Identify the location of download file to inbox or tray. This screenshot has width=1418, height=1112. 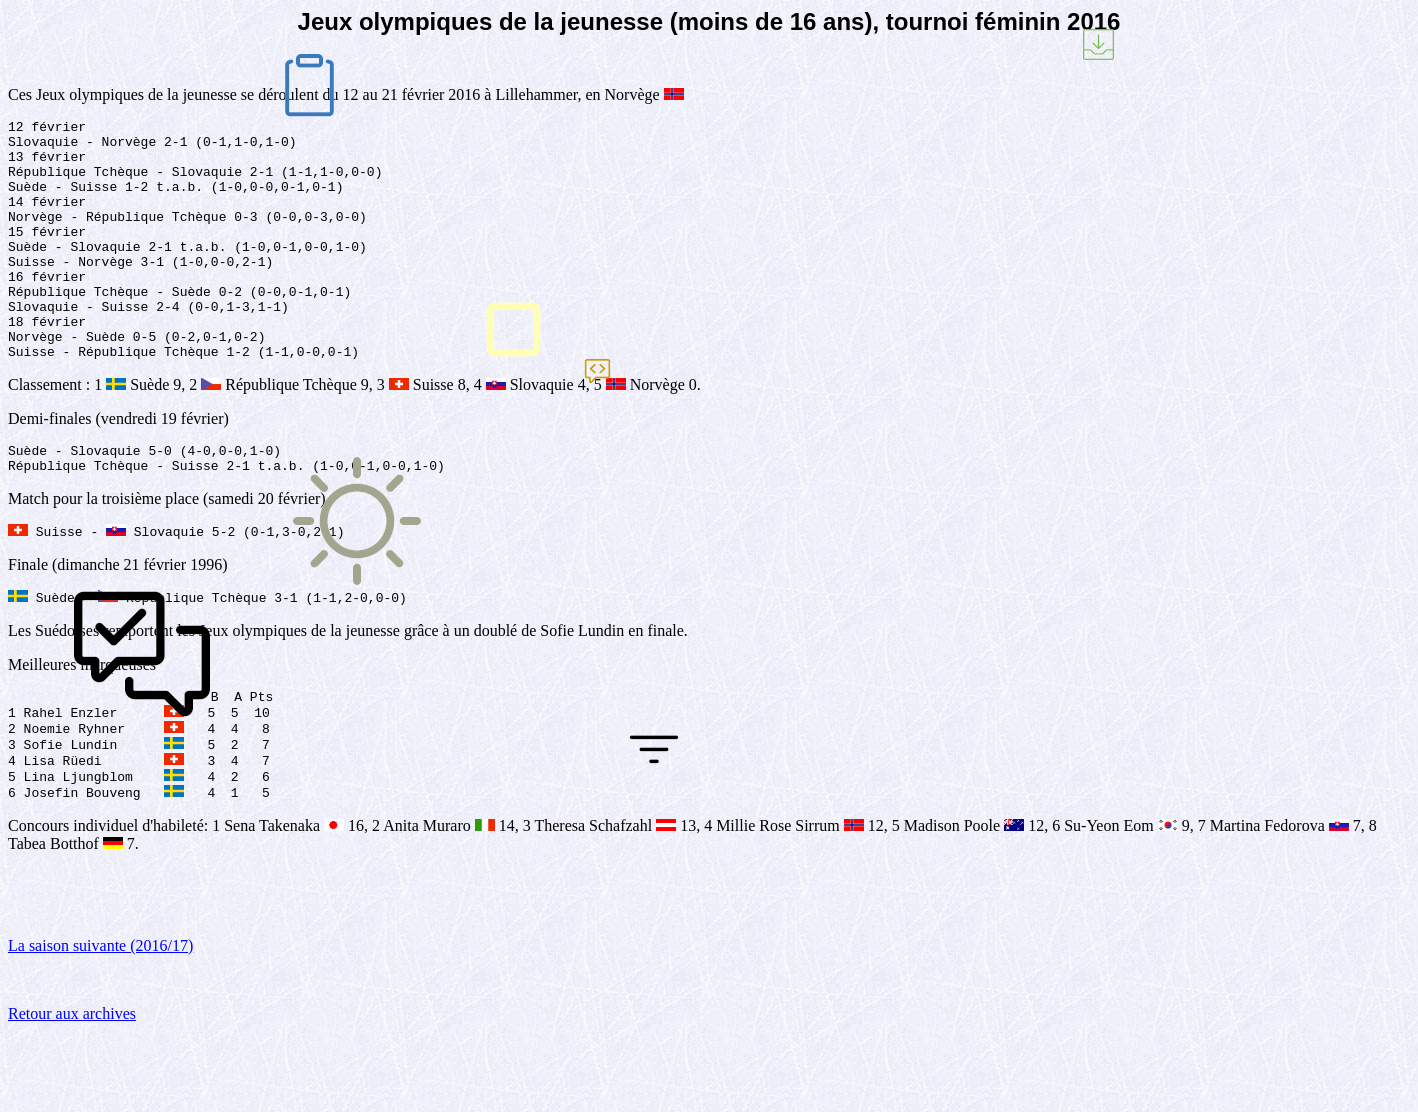
(1098, 44).